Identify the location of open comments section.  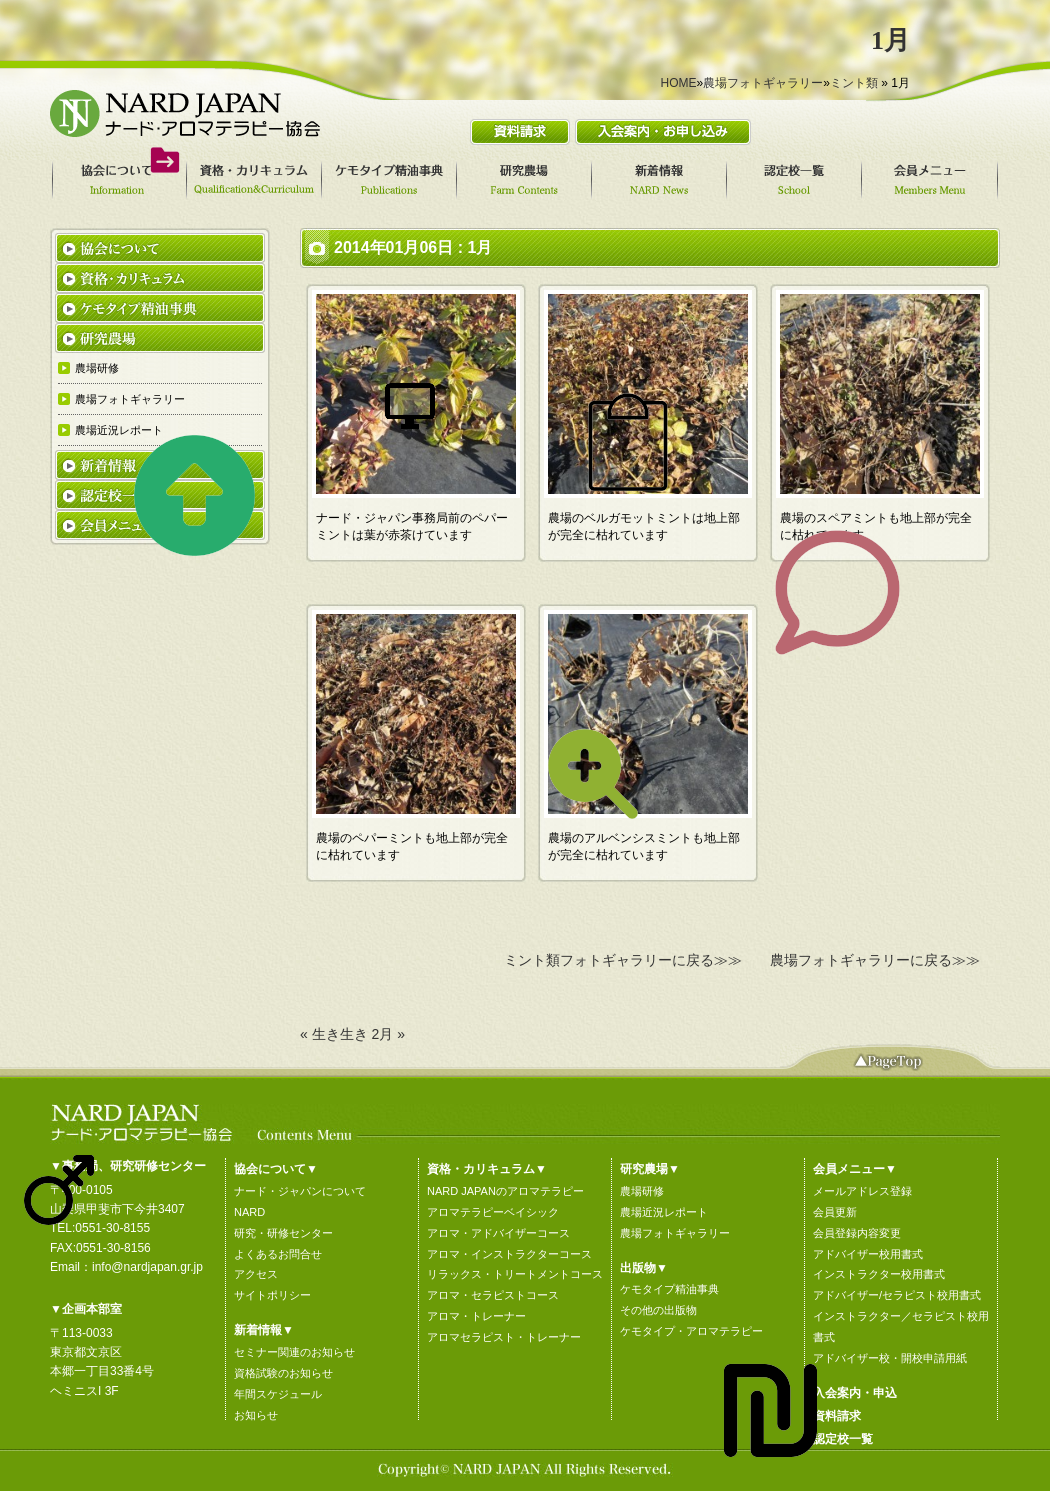
(837, 592).